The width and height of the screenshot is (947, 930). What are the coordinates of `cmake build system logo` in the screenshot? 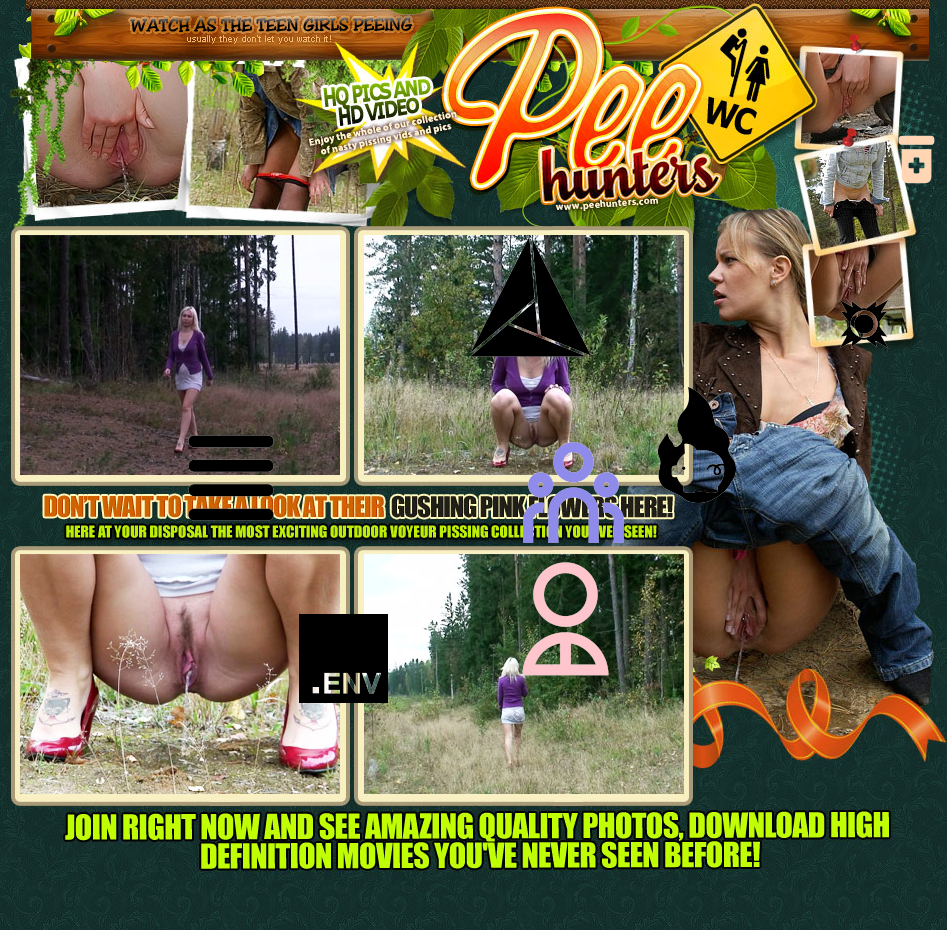 It's located at (530, 296).